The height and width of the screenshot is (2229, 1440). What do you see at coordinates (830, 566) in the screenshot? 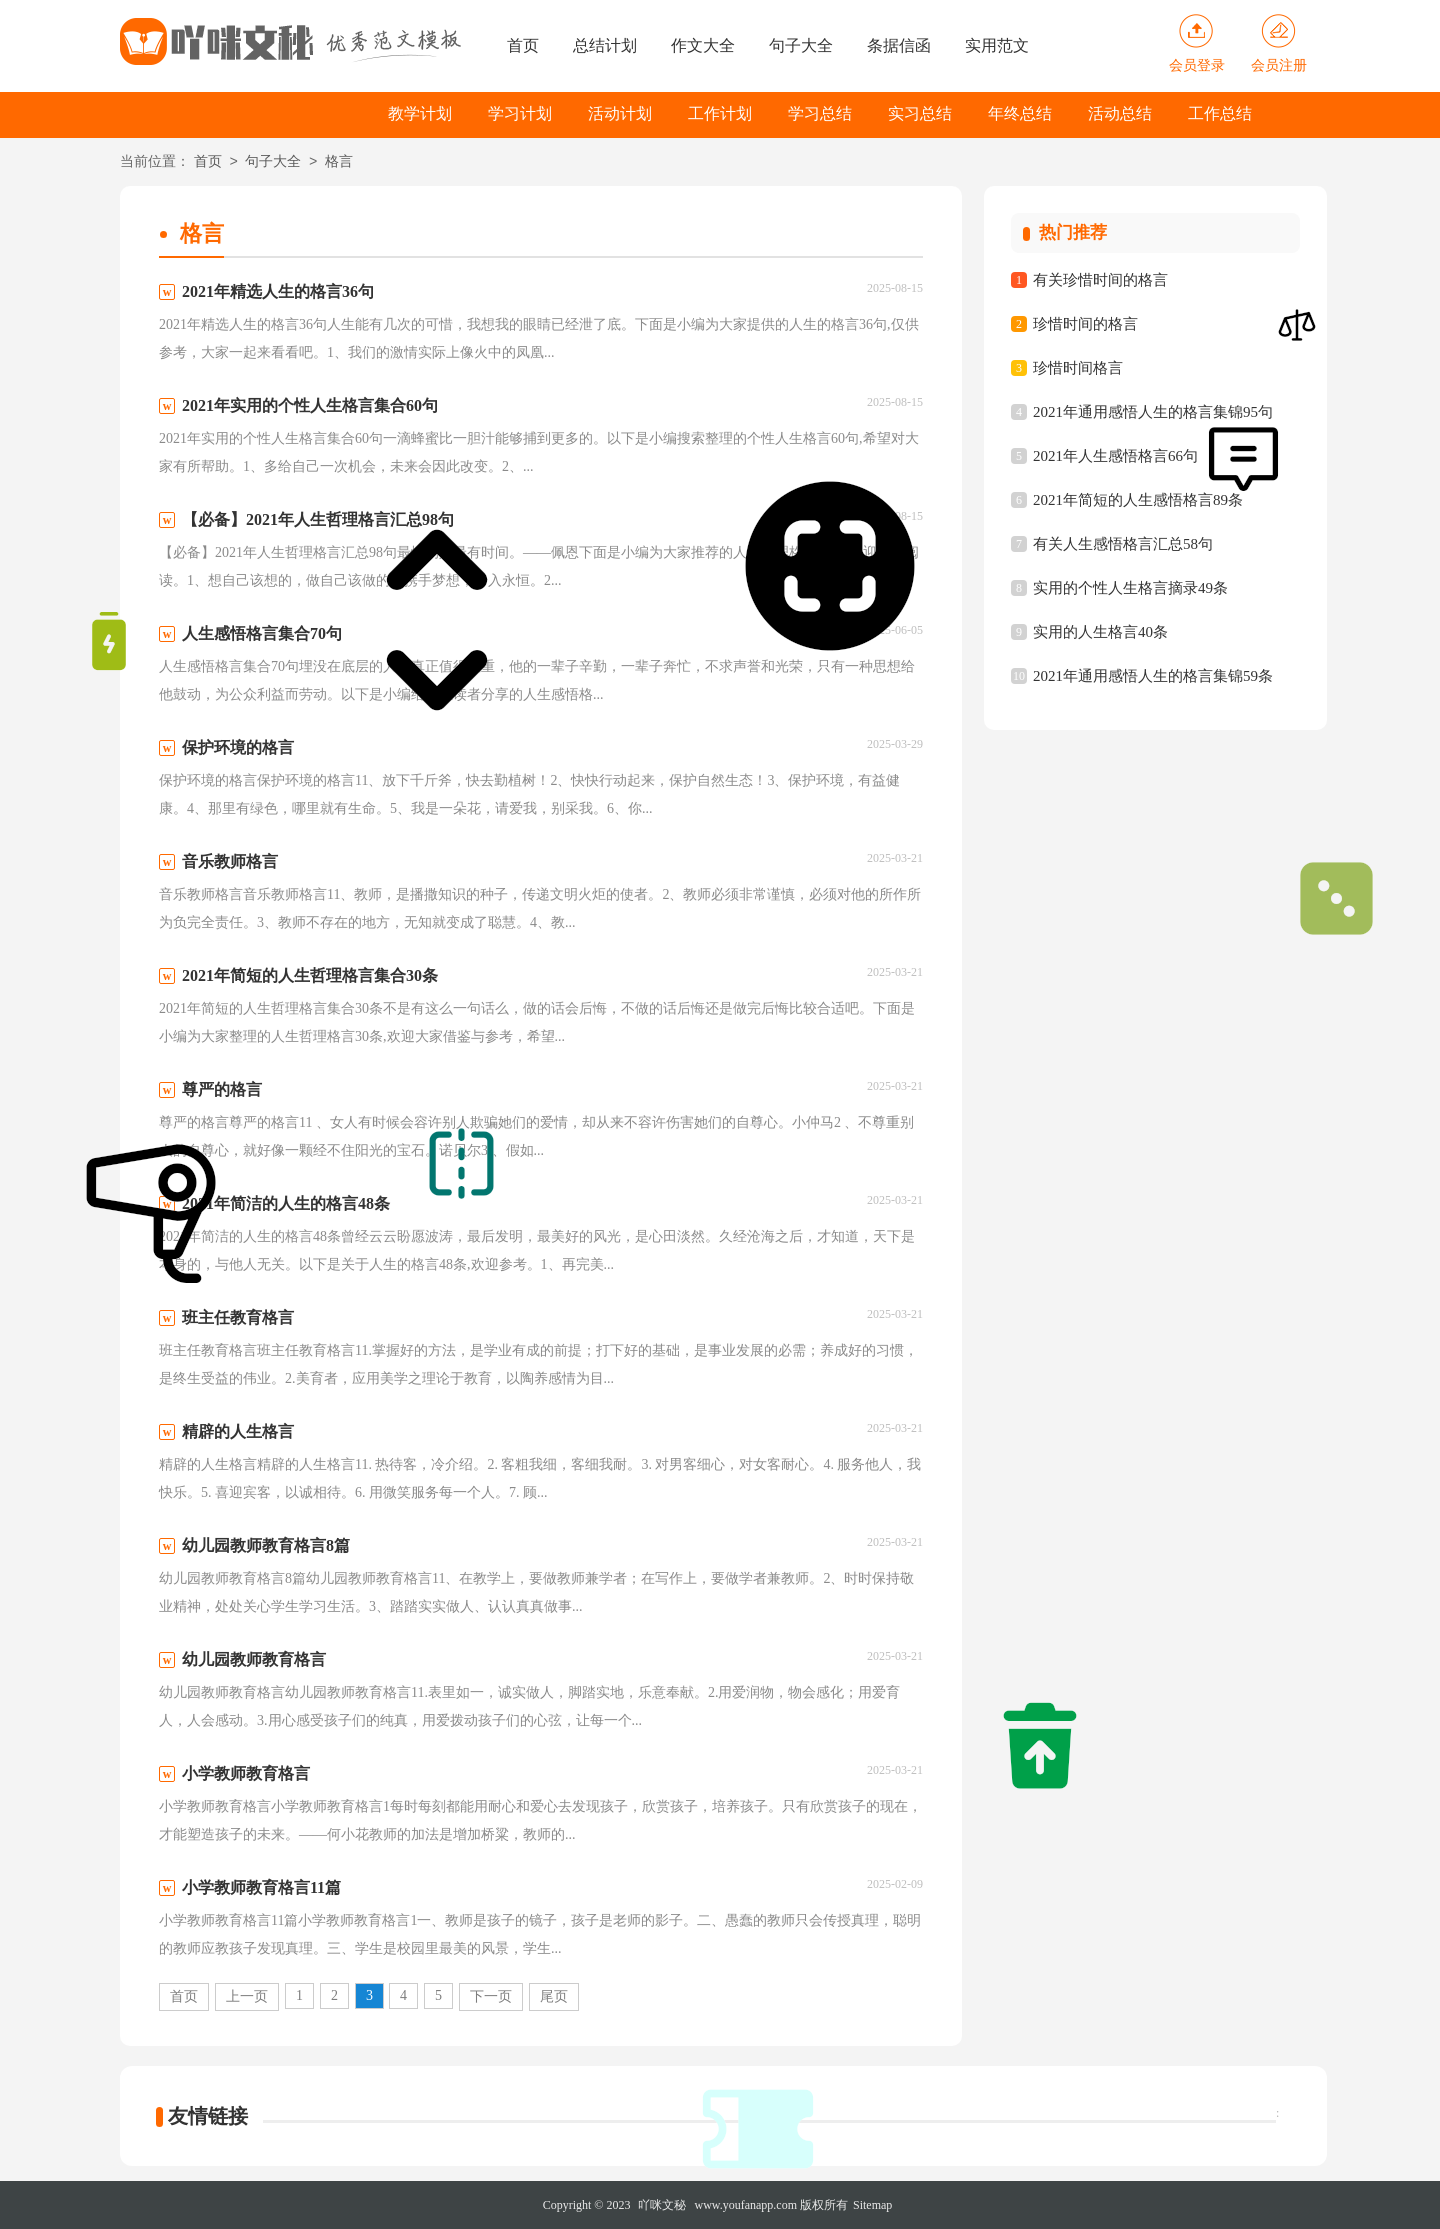
I see `tap to scan a QR code or barcode` at bounding box center [830, 566].